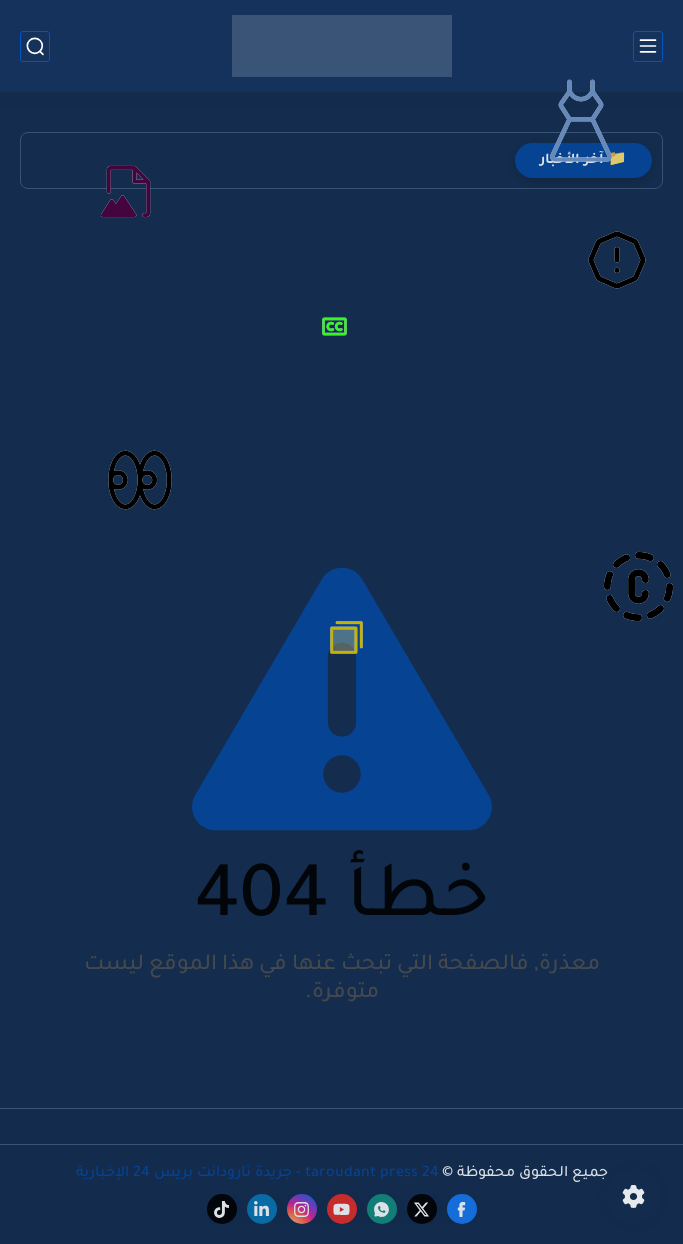 This screenshot has width=683, height=1244. Describe the element at coordinates (346, 637) in the screenshot. I see `copy content to clipboard` at that location.